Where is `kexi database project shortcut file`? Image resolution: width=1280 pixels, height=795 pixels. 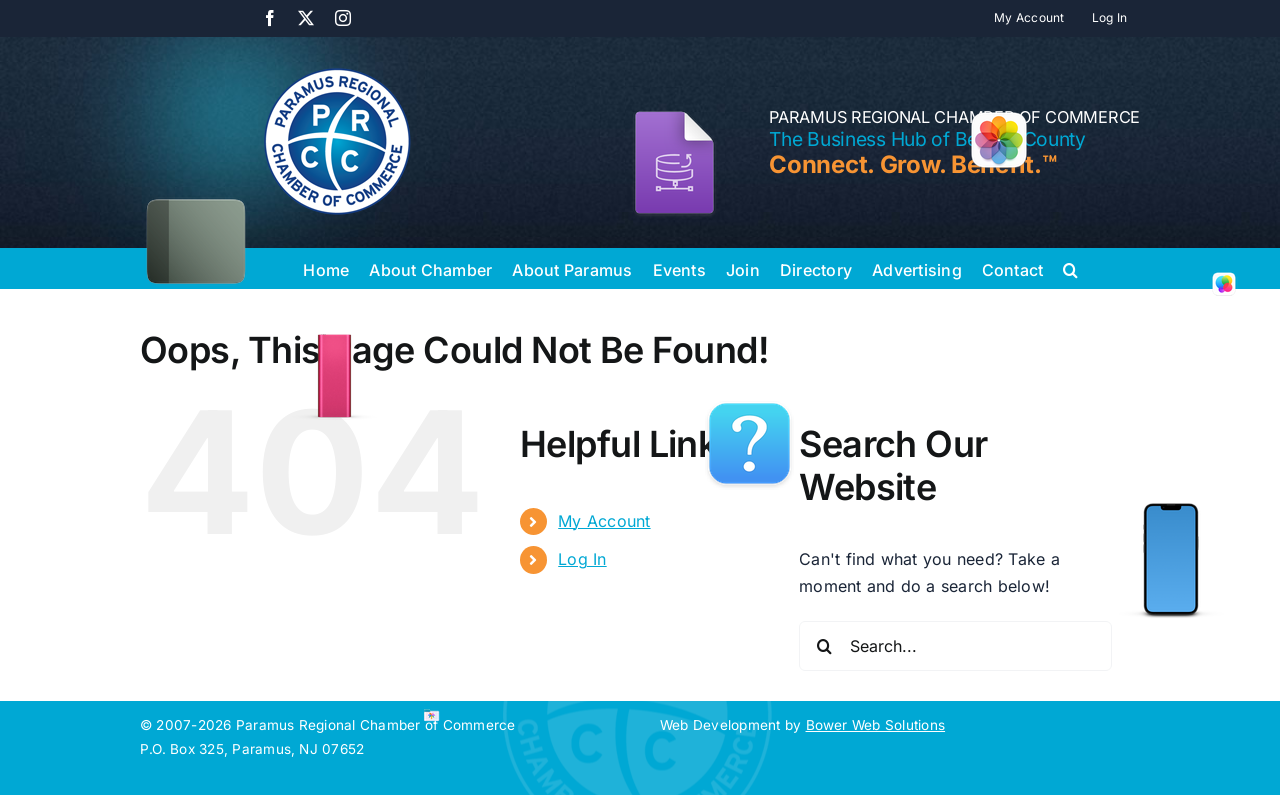 kexi database project shortcut file is located at coordinates (674, 164).